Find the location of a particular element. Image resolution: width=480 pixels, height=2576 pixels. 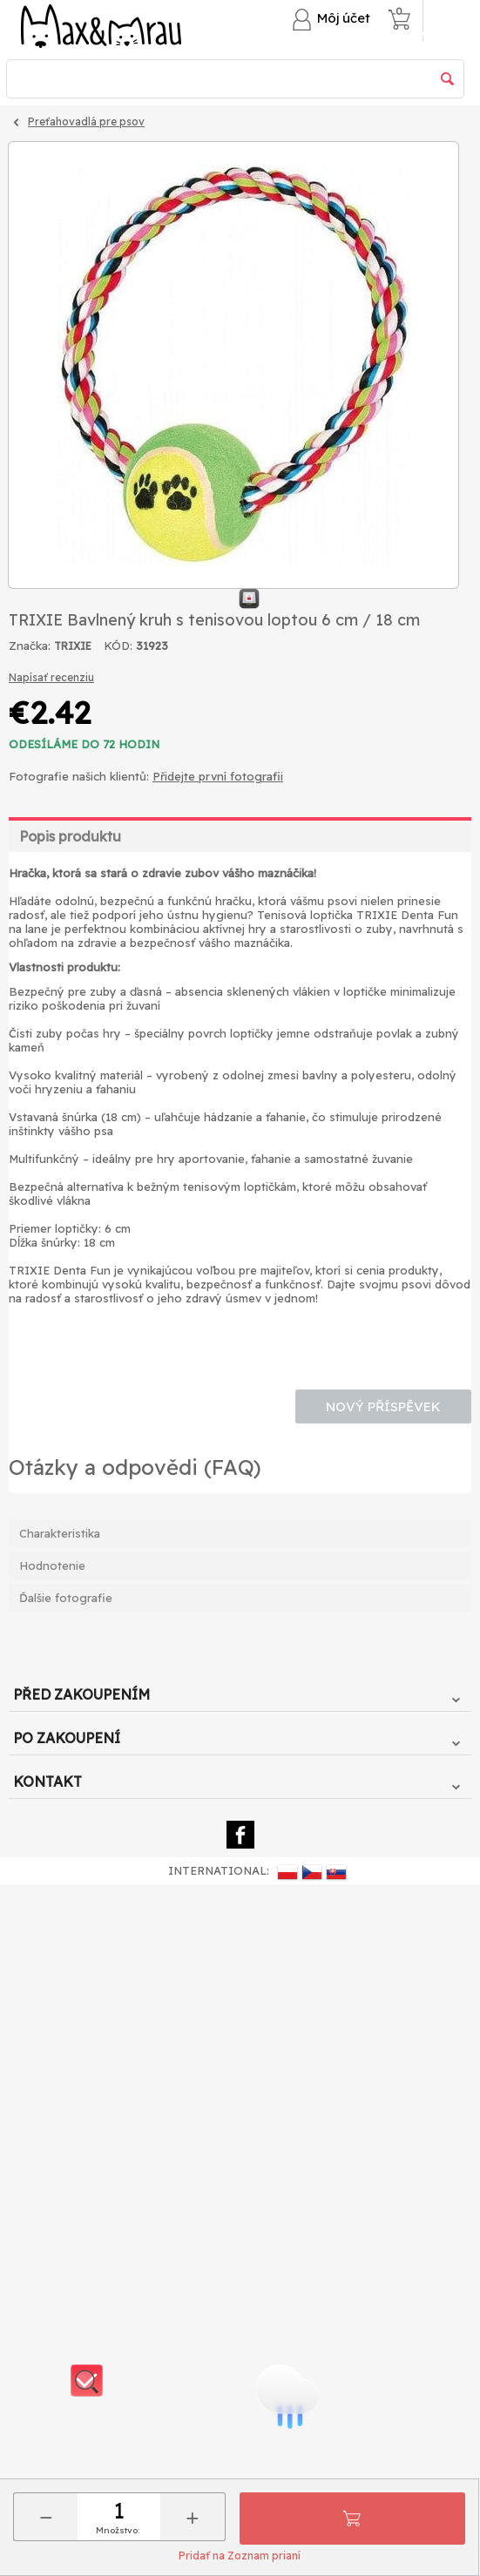

open dconf editor to browse and modify system configuration settings is located at coordinates (86, 2380).